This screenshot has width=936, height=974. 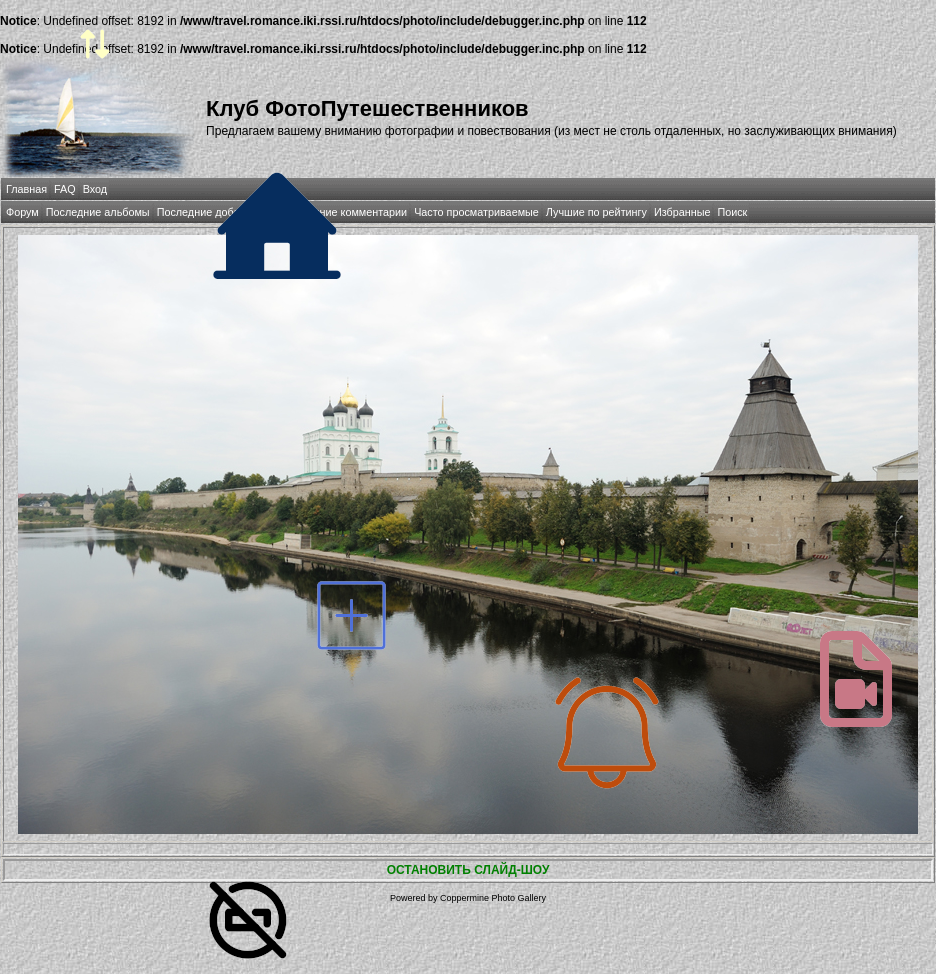 What do you see at coordinates (607, 735) in the screenshot?
I see `indicates new notifications or alerts` at bounding box center [607, 735].